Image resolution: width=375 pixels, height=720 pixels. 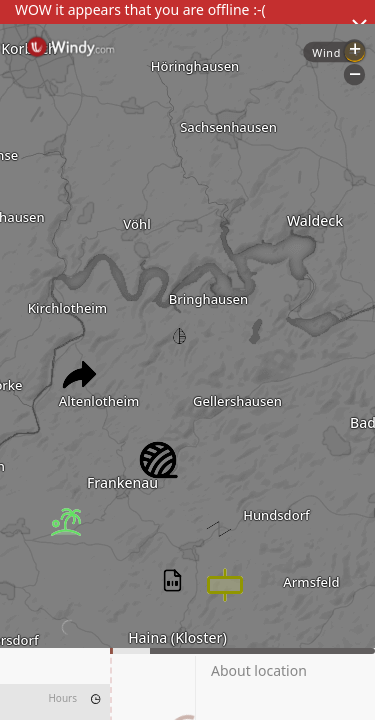 What do you see at coordinates (179, 336) in the screenshot?
I see `adjust opacity or transparency settings` at bounding box center [179, 336].